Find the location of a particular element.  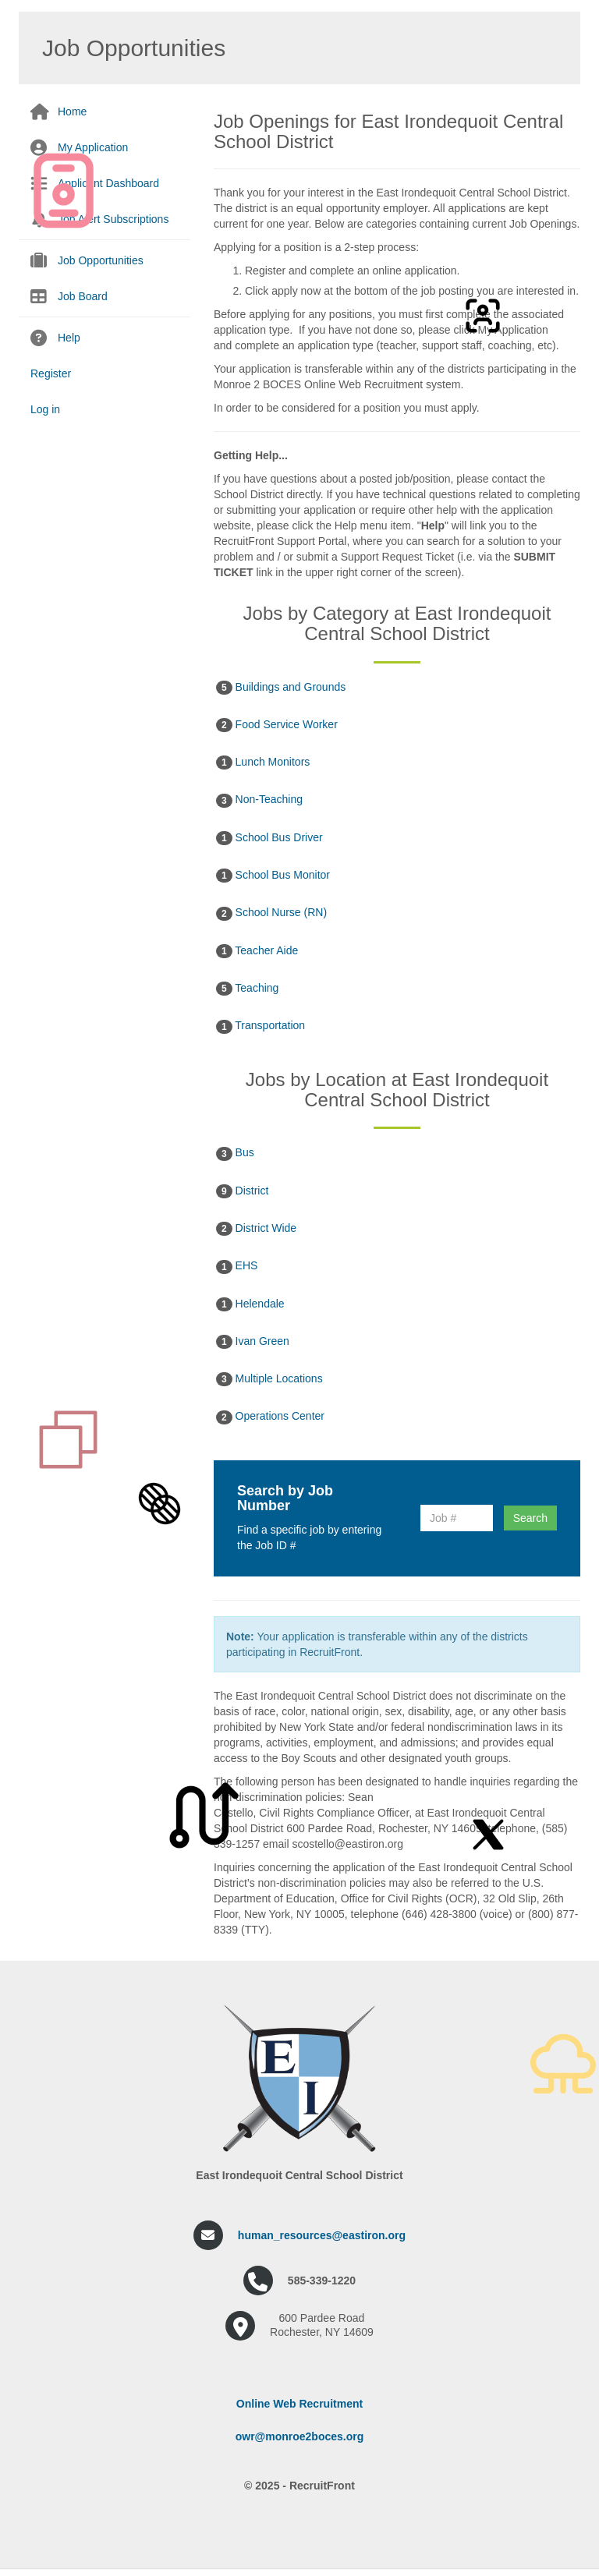

share to X (formerly Twitter) is located at coordinates (488, 1835).